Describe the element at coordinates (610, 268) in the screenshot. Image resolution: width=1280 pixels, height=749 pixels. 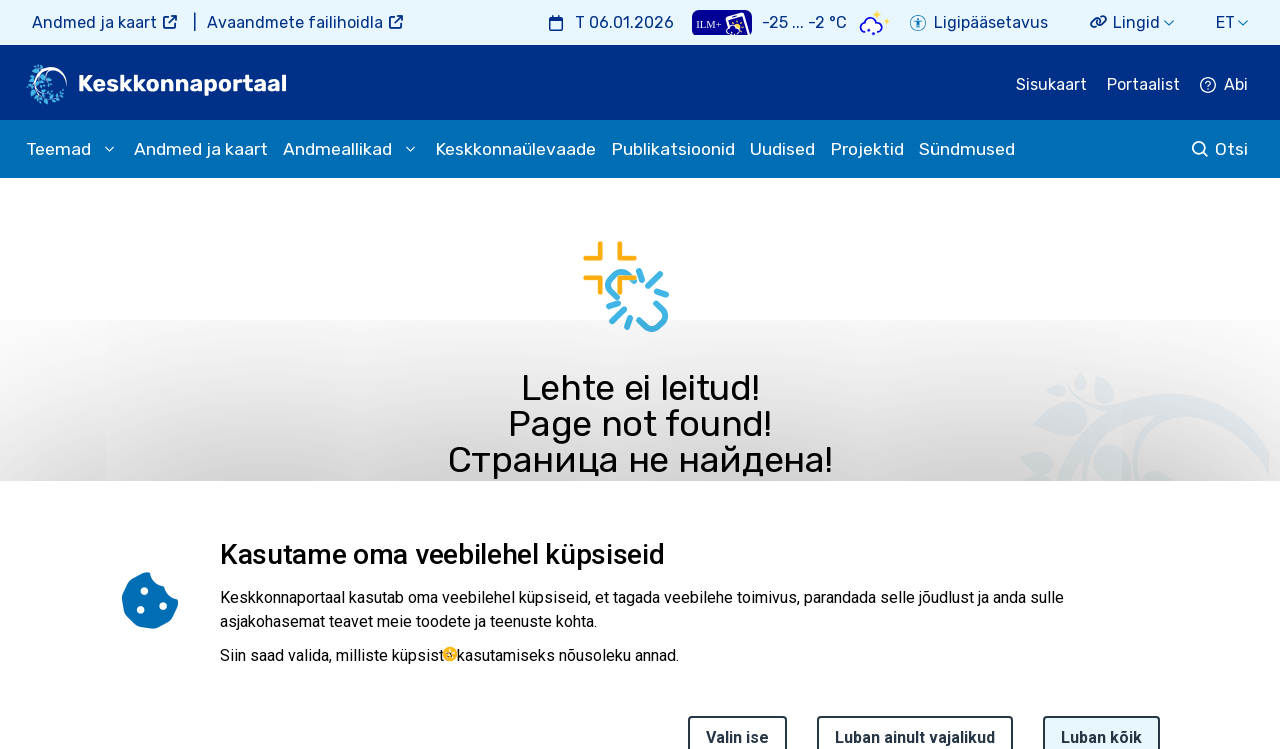
I see `exit fullscreen mode` at that location.